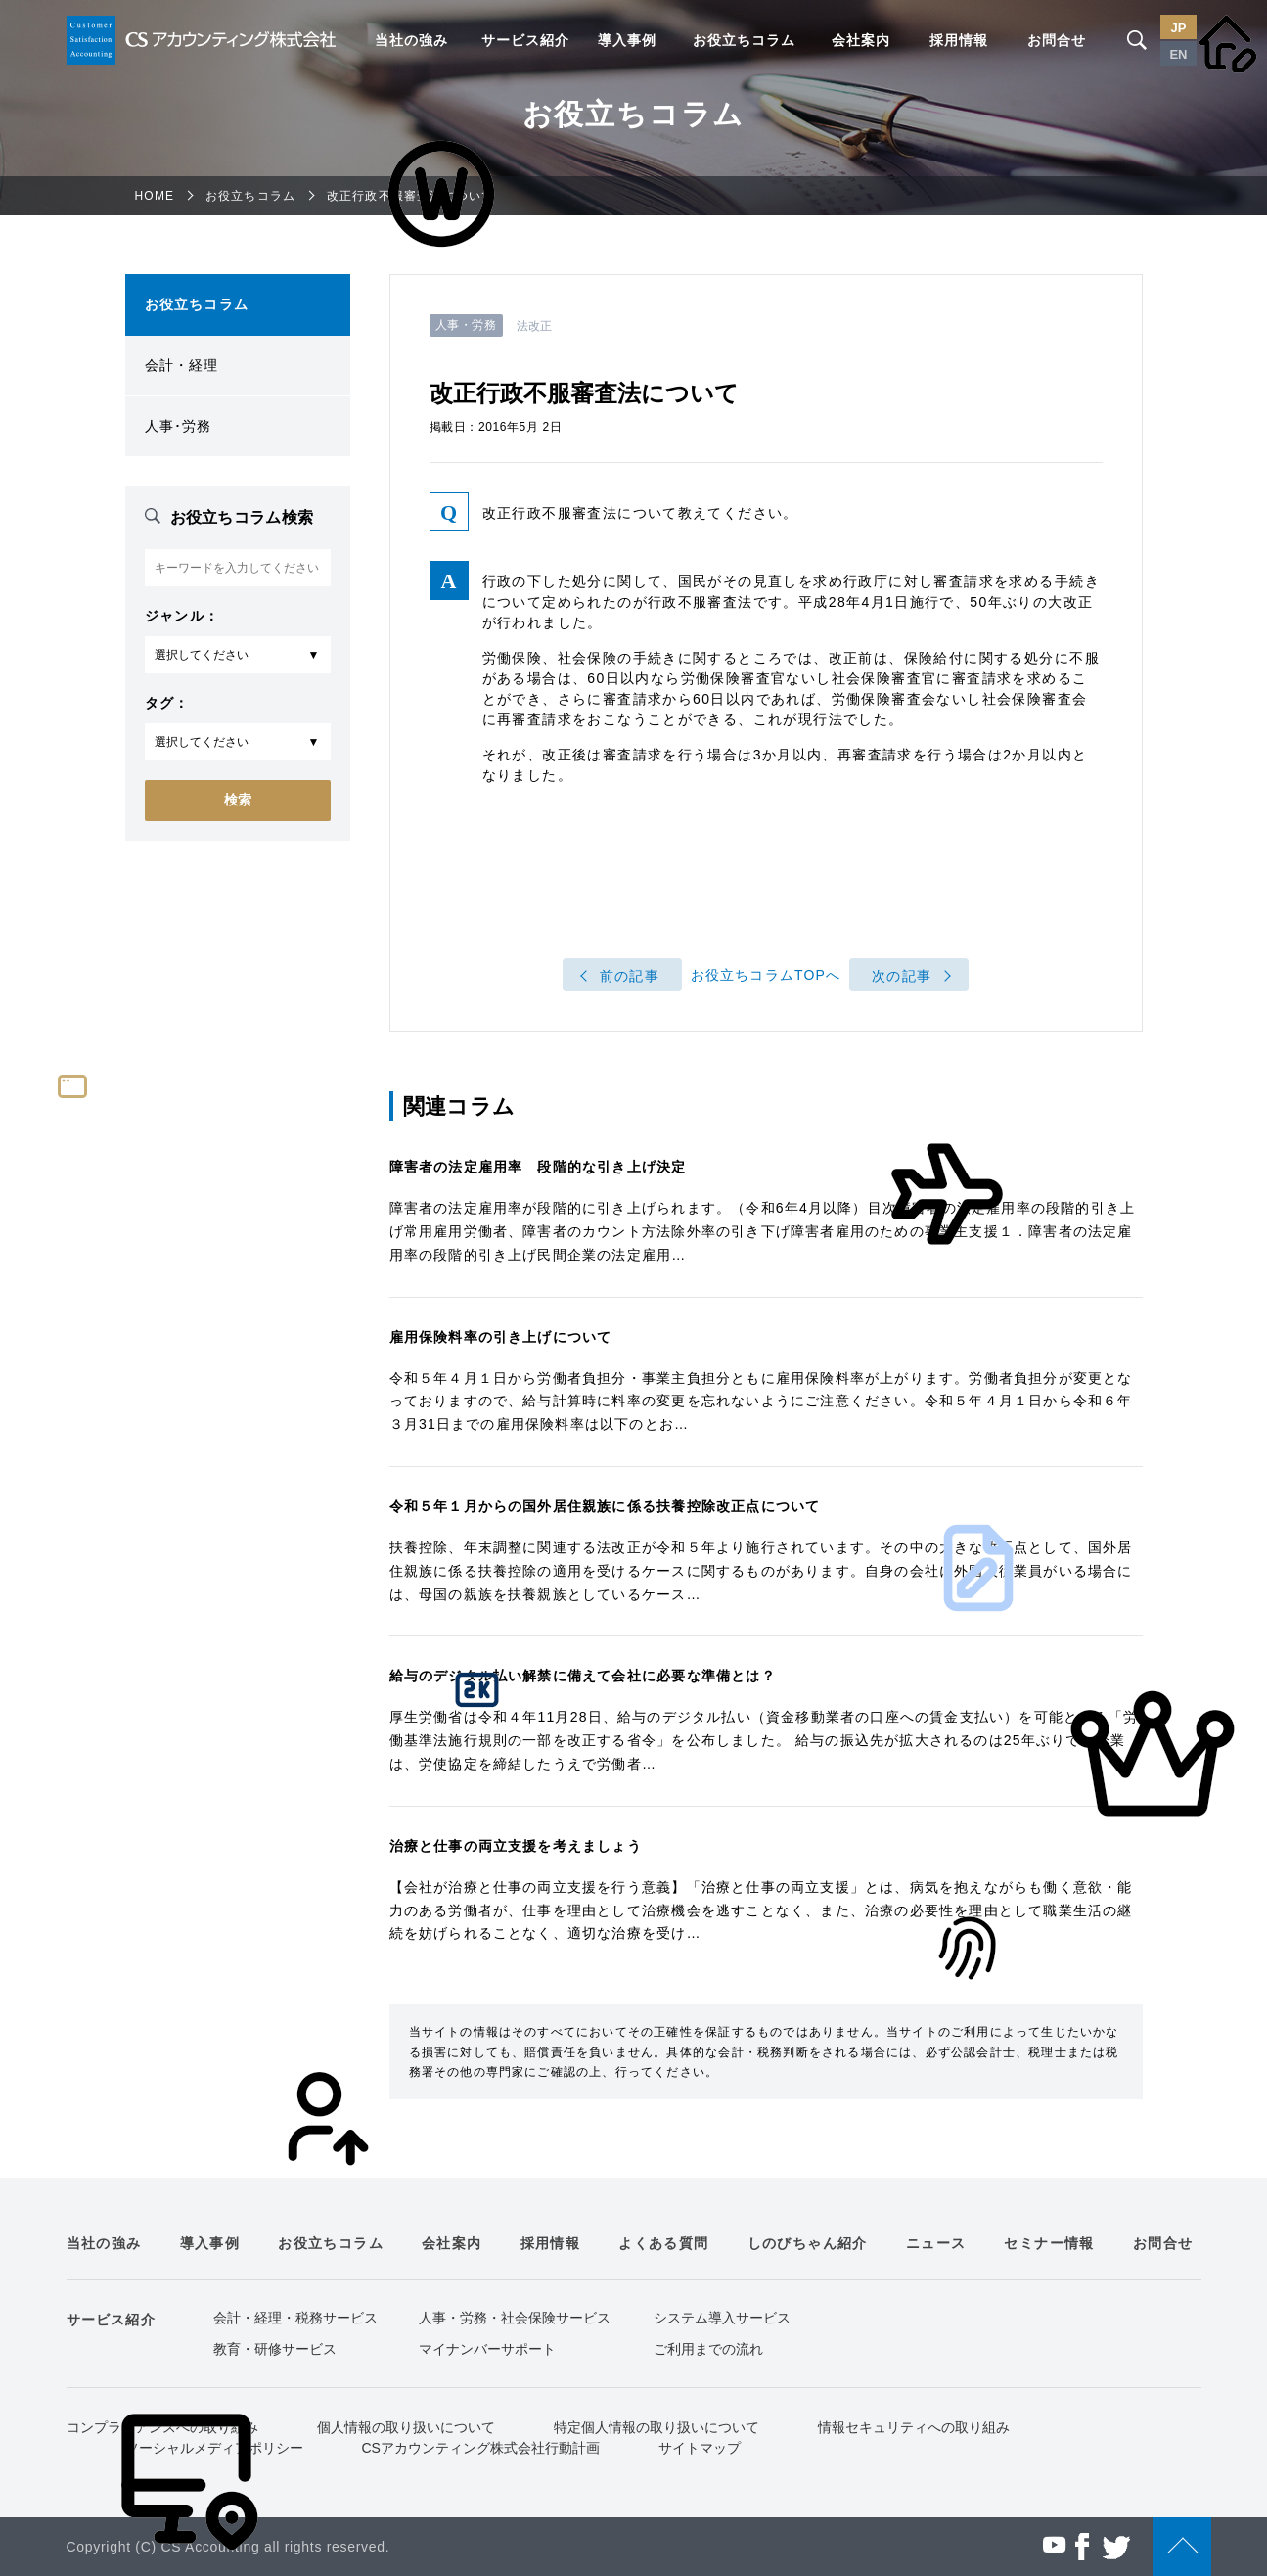  I want to click on authenticate with fingerprint, so click(969, 1948).